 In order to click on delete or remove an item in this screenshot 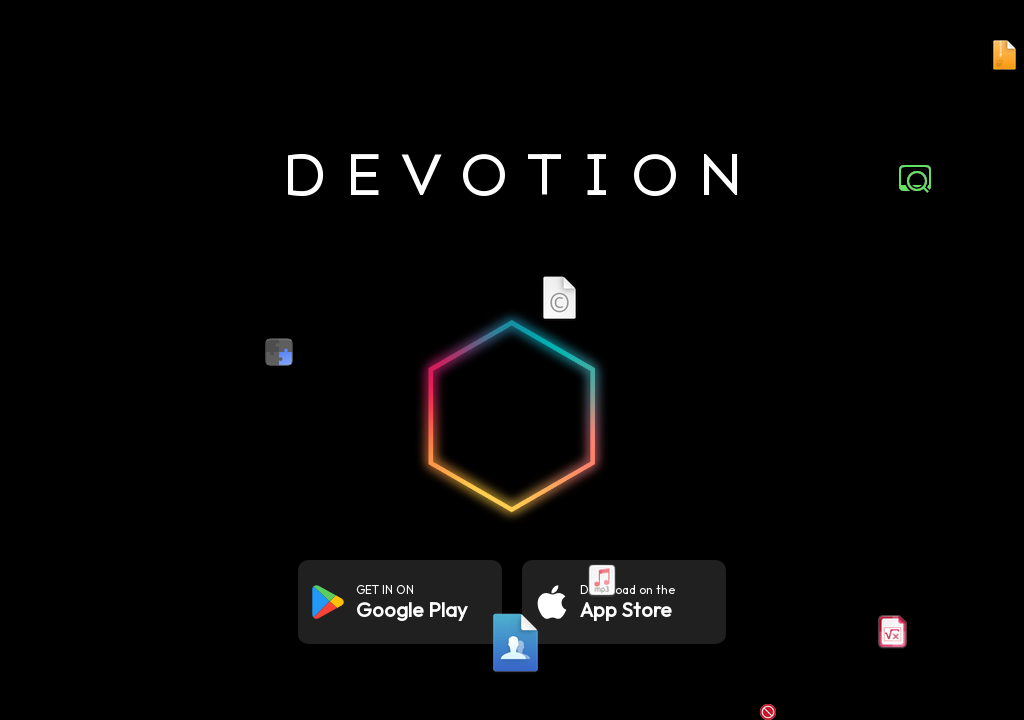, I will do `click(768, 712)`.